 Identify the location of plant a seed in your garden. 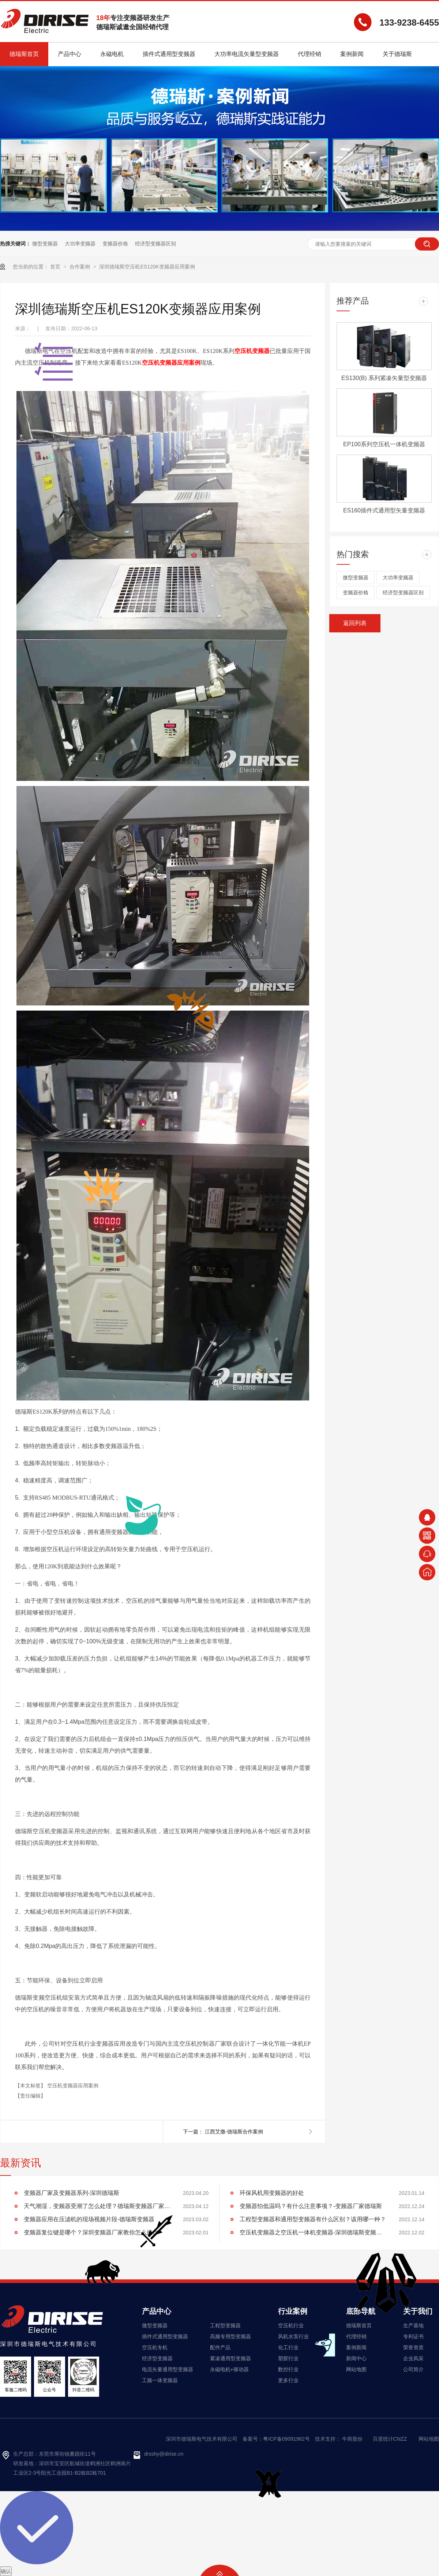
(143, 1515).